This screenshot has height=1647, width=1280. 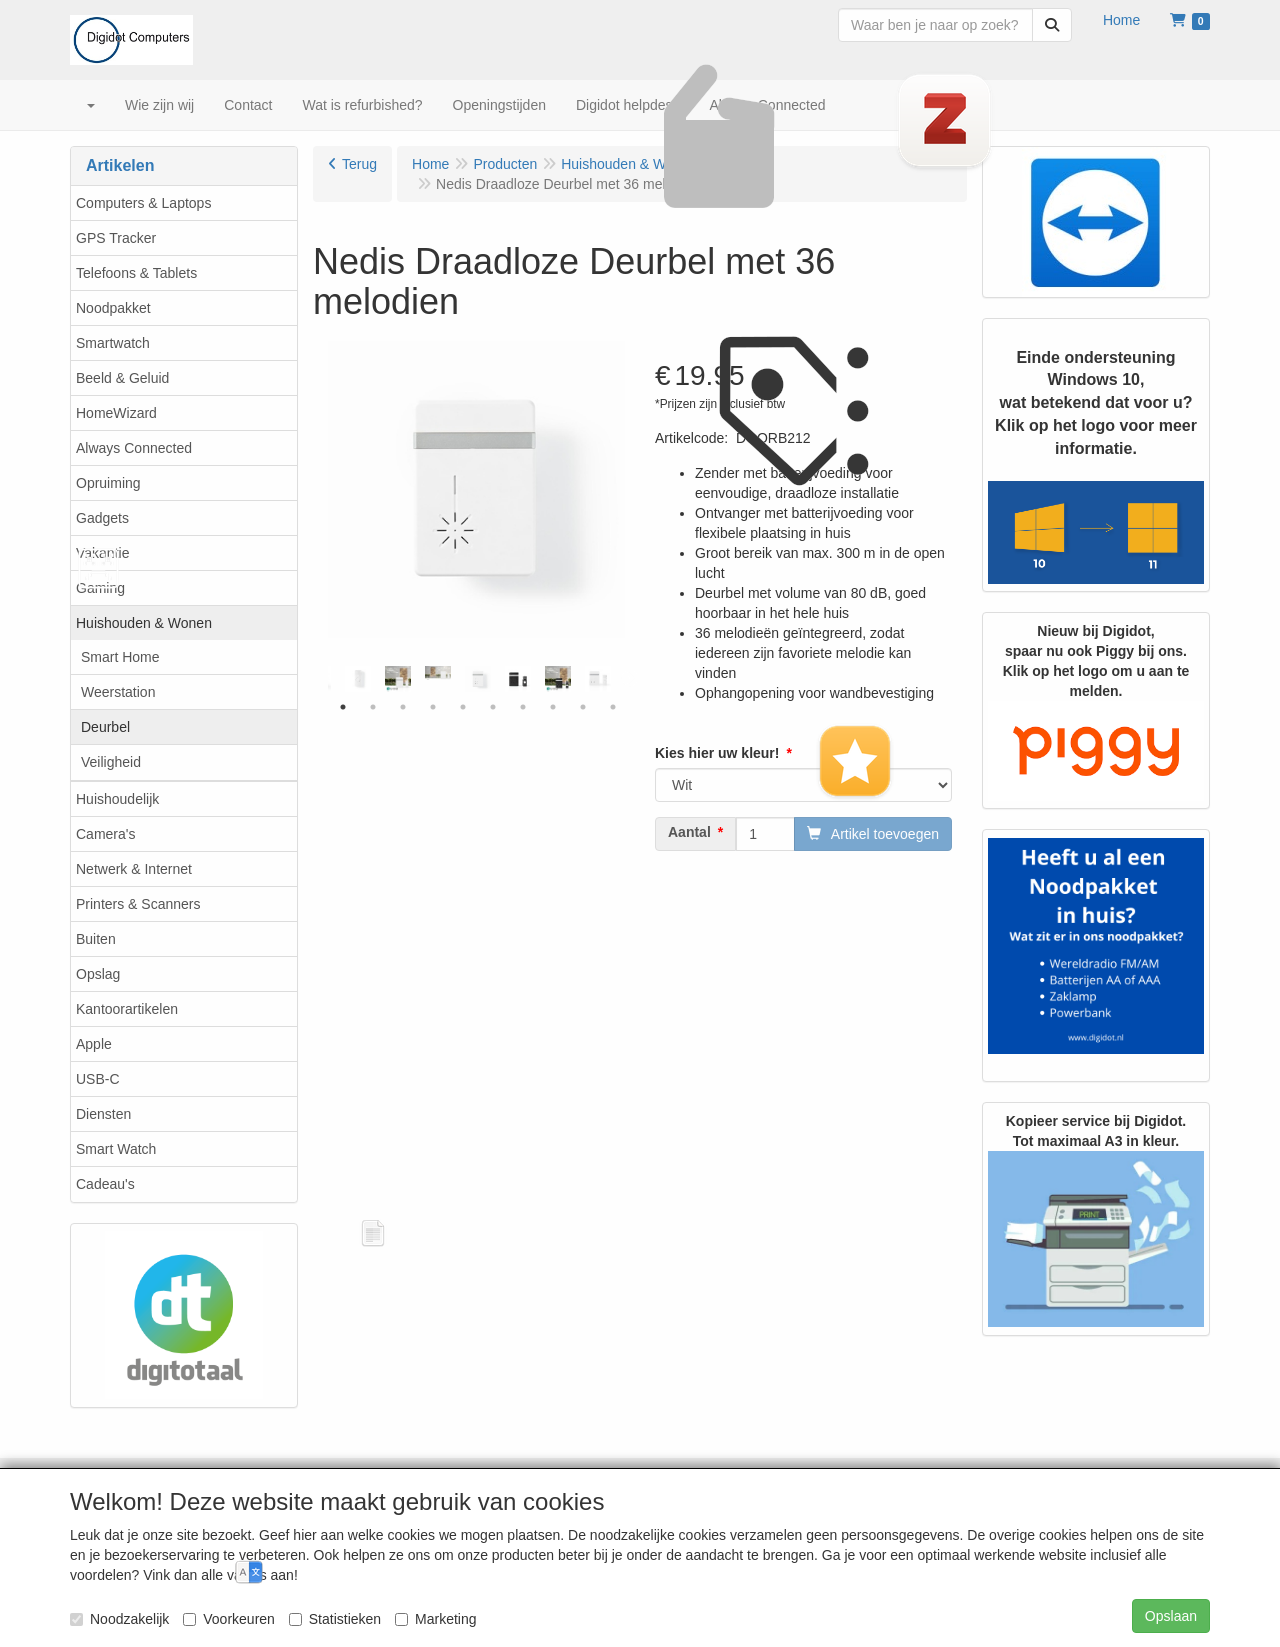 What do you see at coordinates (794, 411) in the screenshot?
I see `view or manage music tags` at bounding box center [794, 411].